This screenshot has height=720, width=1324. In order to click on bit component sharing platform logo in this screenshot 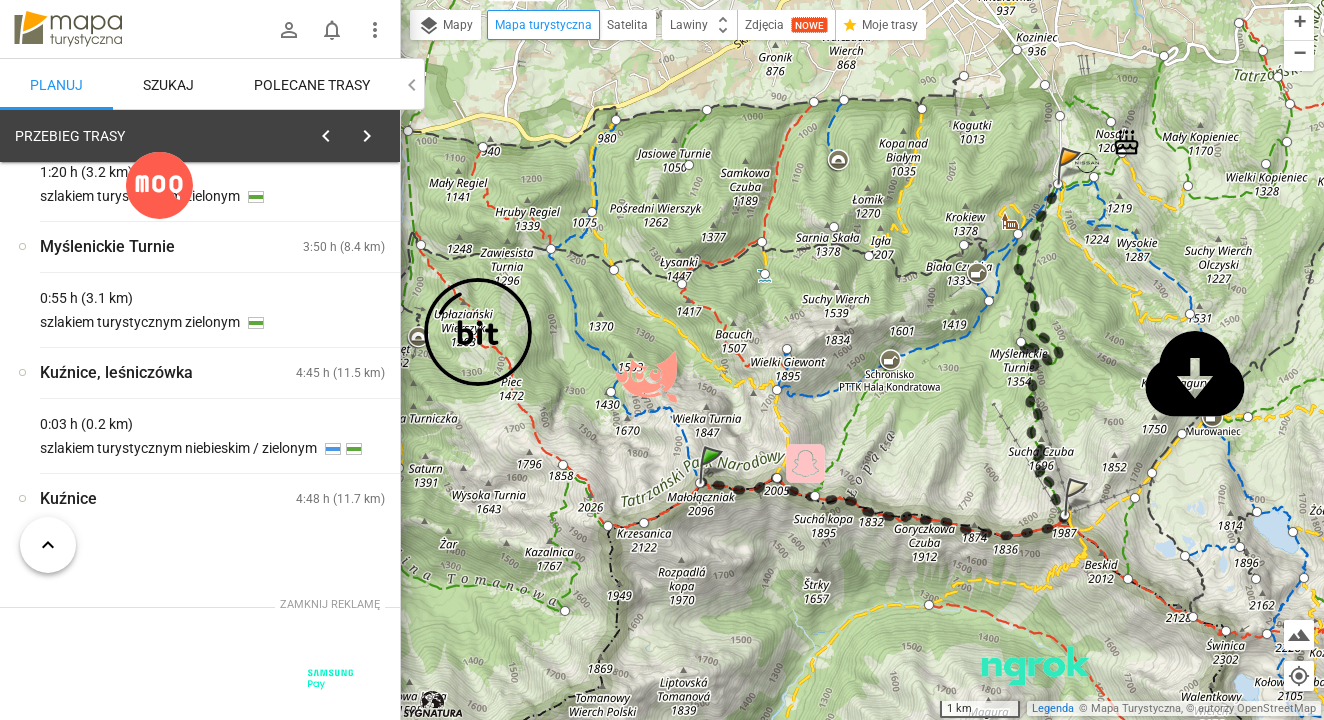, I will do `click(478, 332)`.